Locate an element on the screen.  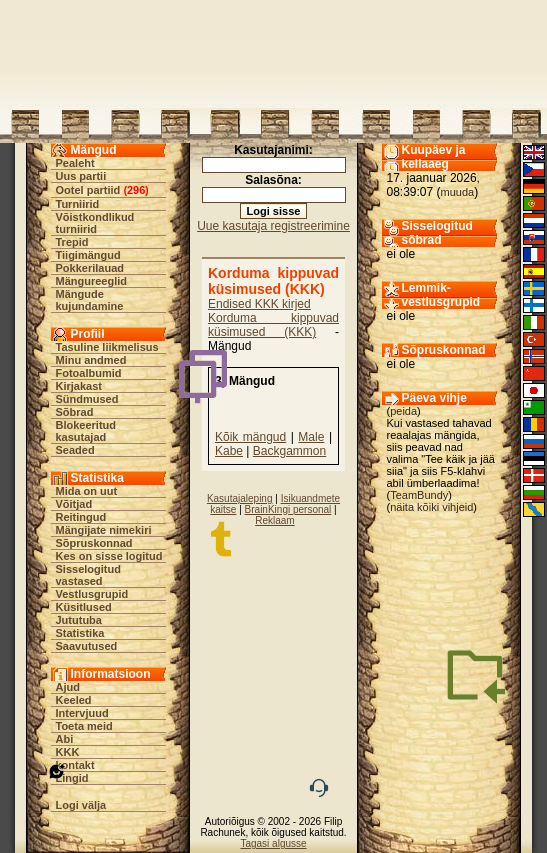
open Tumblr app is located at coordinates (221, 539).